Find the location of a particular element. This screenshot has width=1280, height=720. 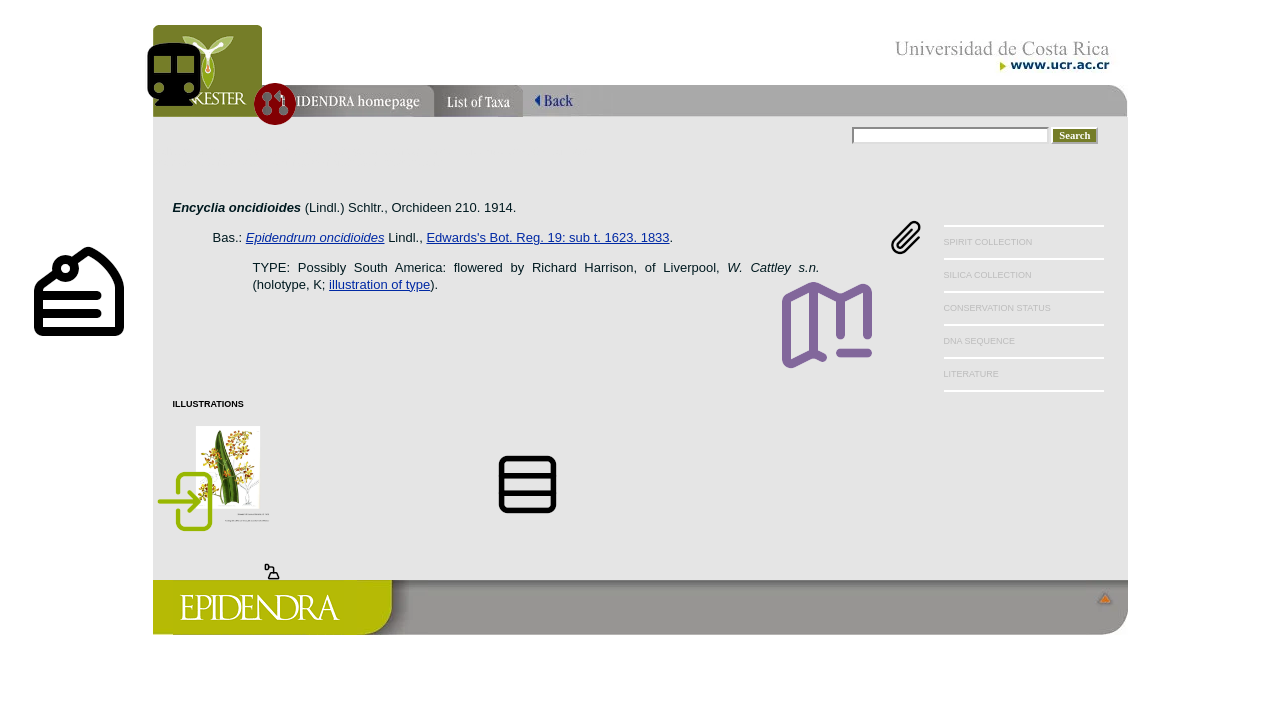

switch to list view is located at coordinates (527, 484).